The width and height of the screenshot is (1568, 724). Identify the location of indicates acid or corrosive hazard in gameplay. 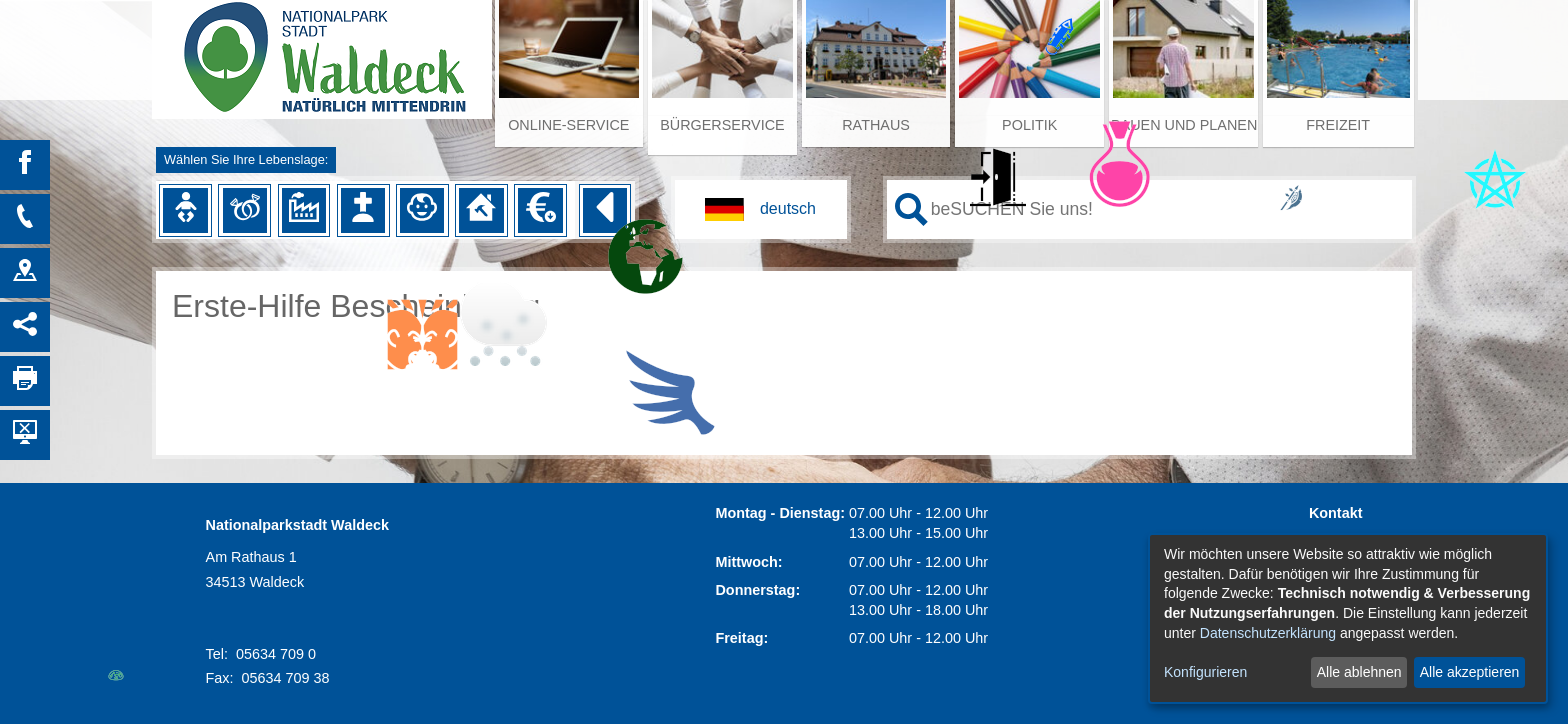
(116, 675).